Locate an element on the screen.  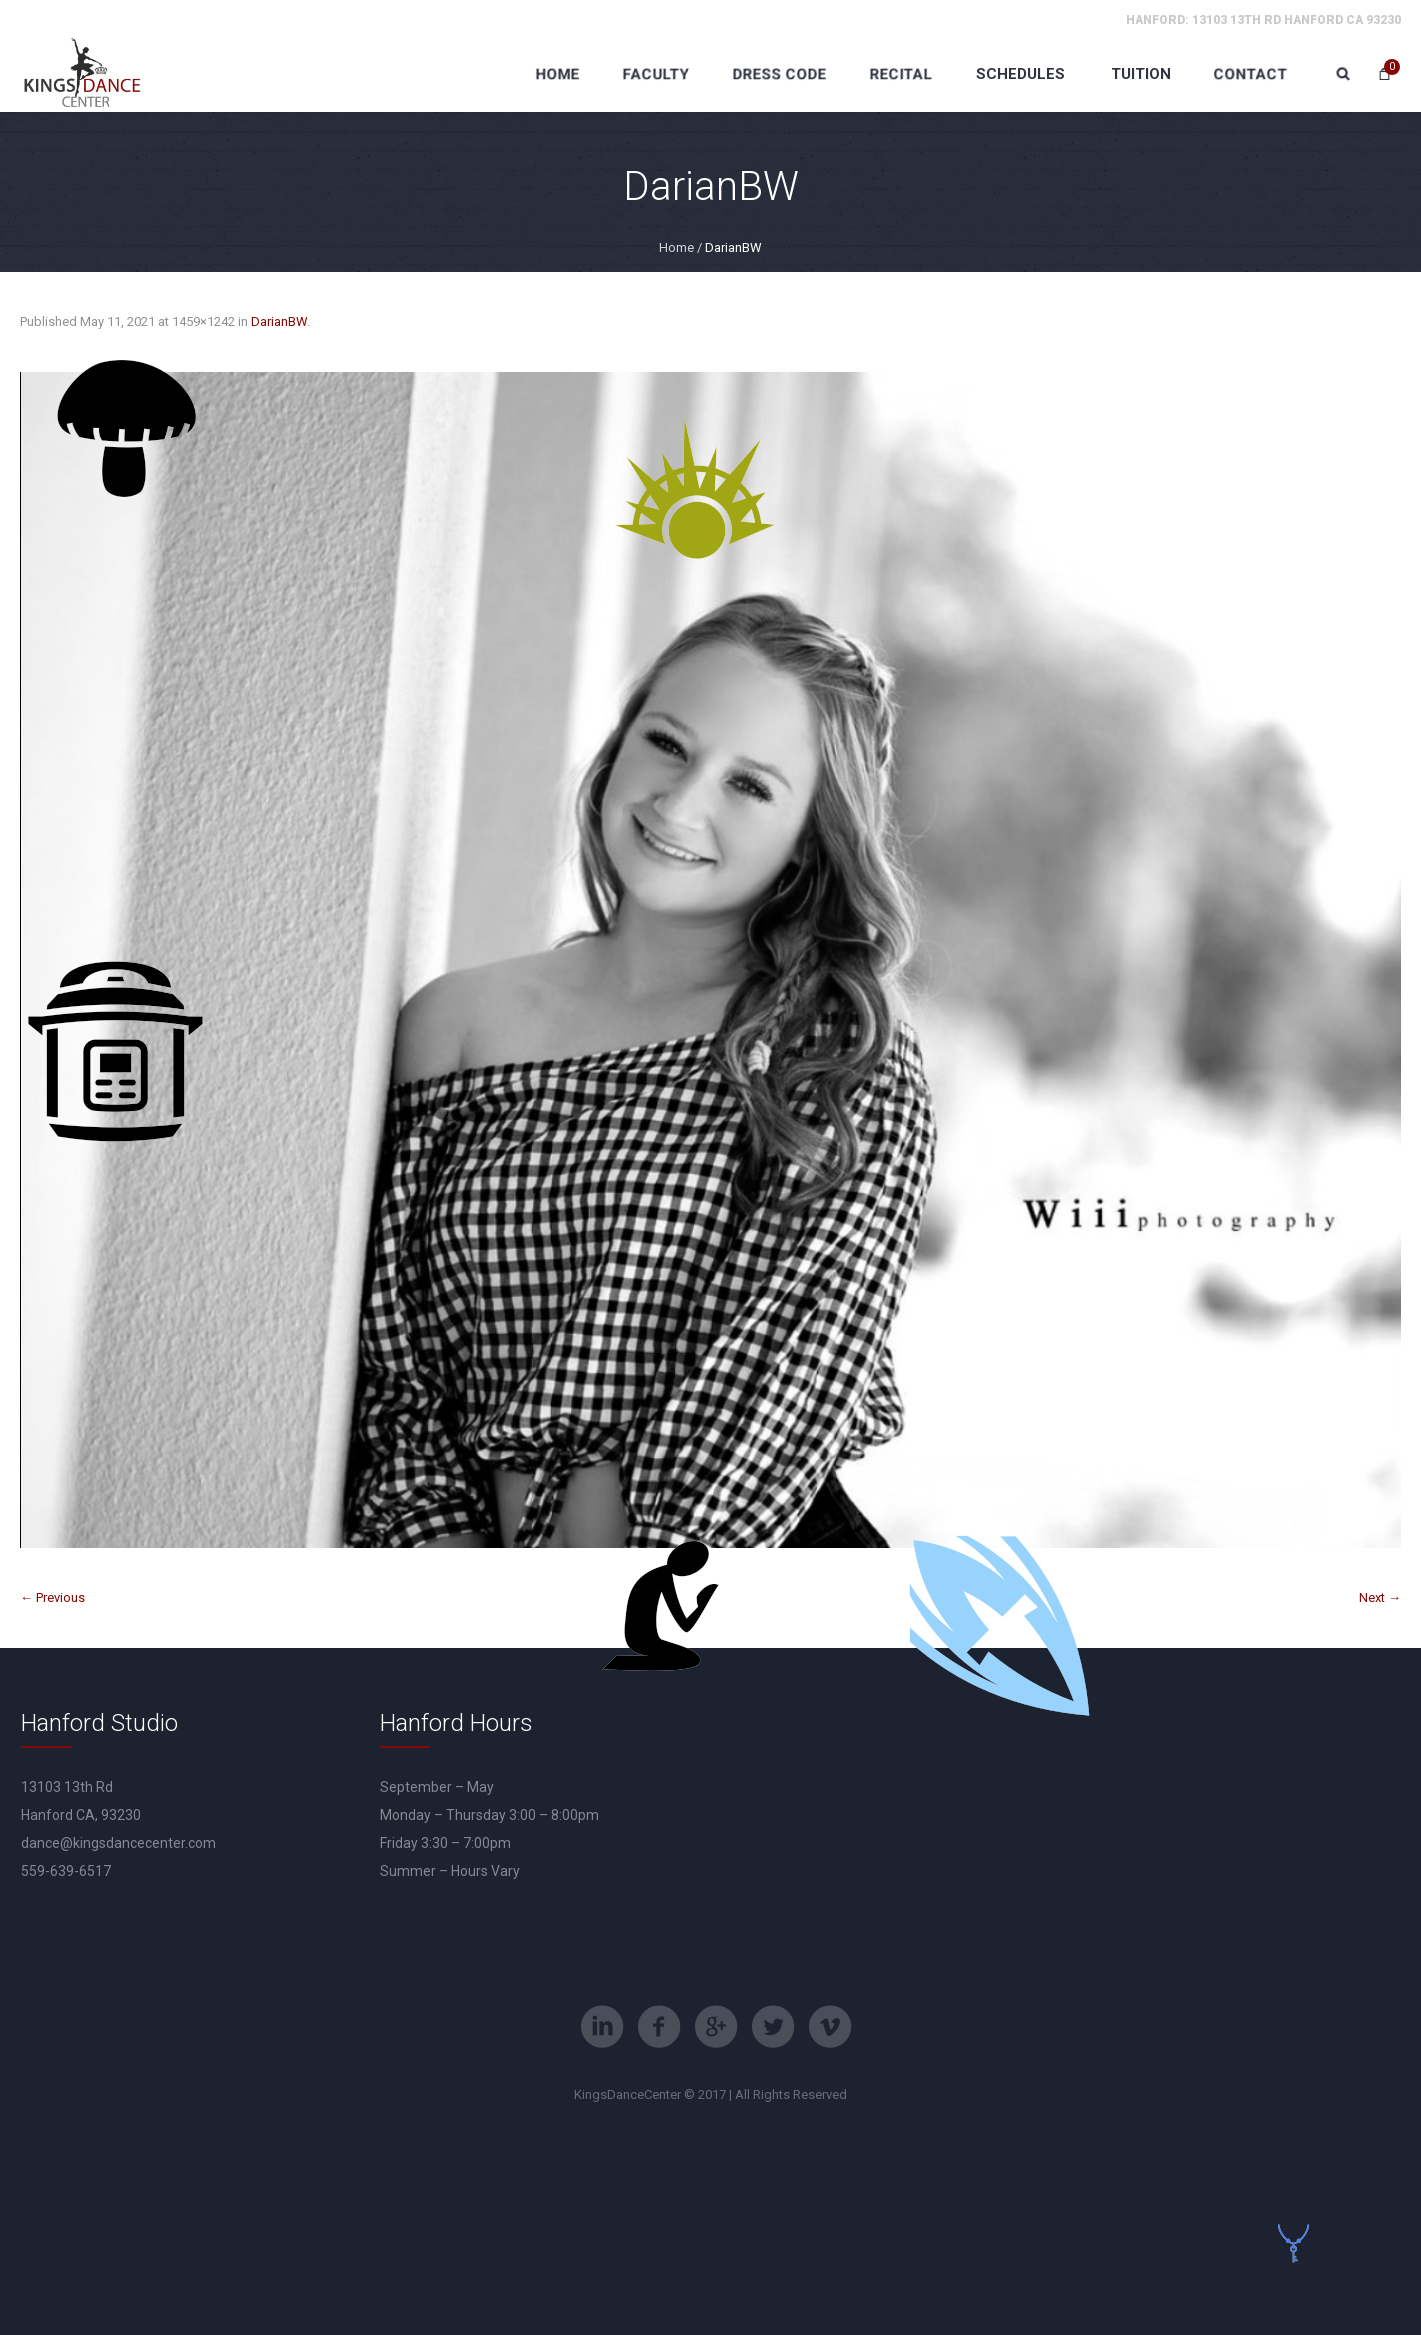
indicates a prayer or meditation area is located at coordinates (660, 1601).